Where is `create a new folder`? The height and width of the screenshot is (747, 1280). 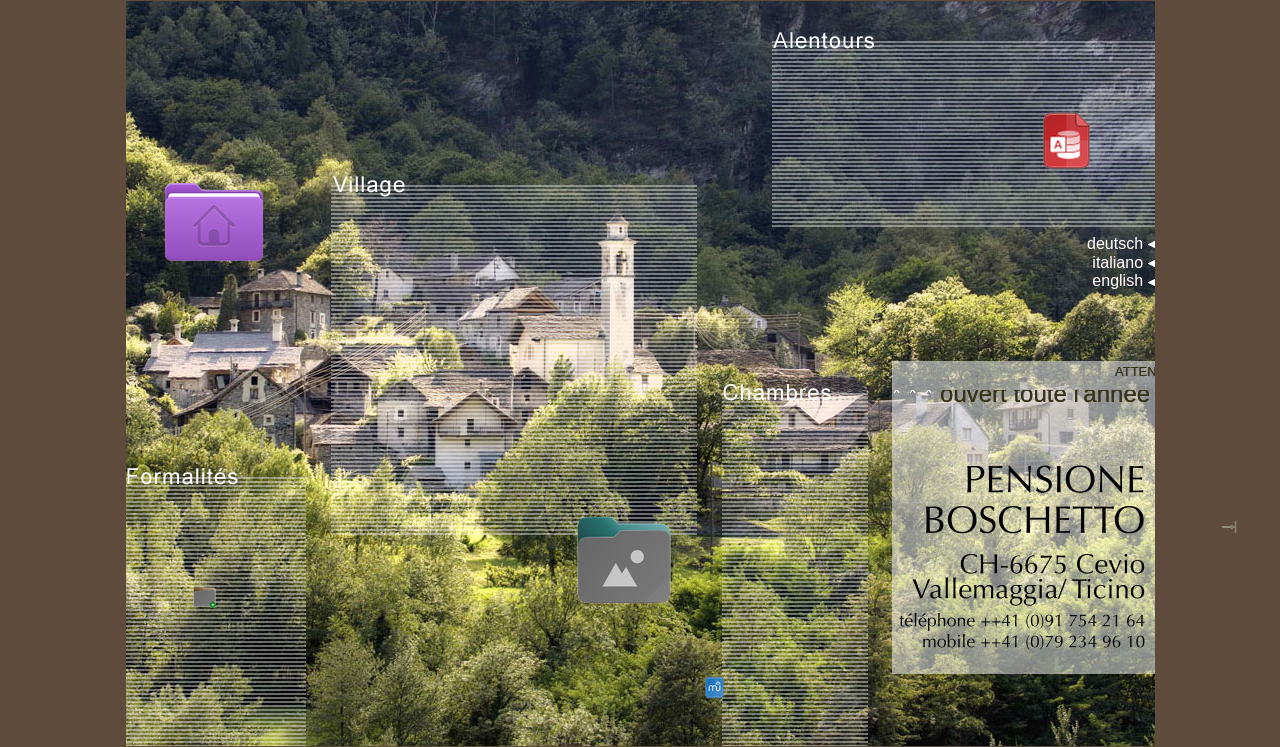 create a new folder is located at coordinates (204, 596).